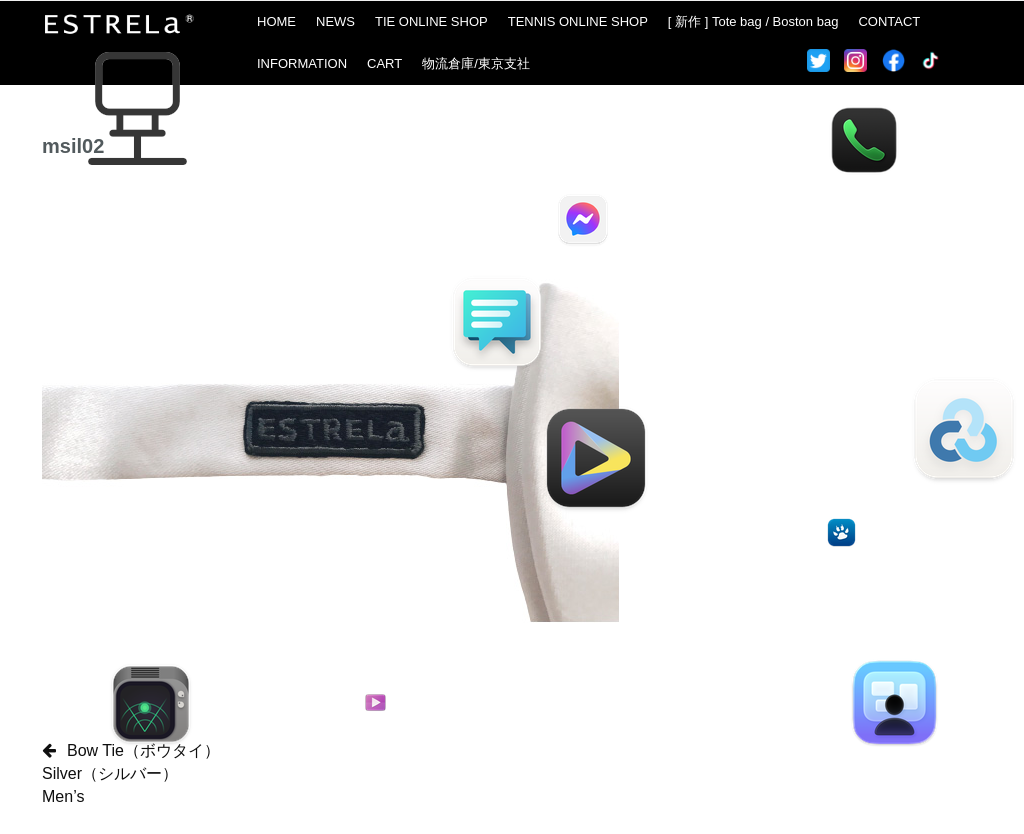 The width and height of the screenshot is (1024, 834). What do you see at coordinates (964, 429) in the screenshot?
I see `open rclone browser for cloud storage management` at bounding box center [964, 429].